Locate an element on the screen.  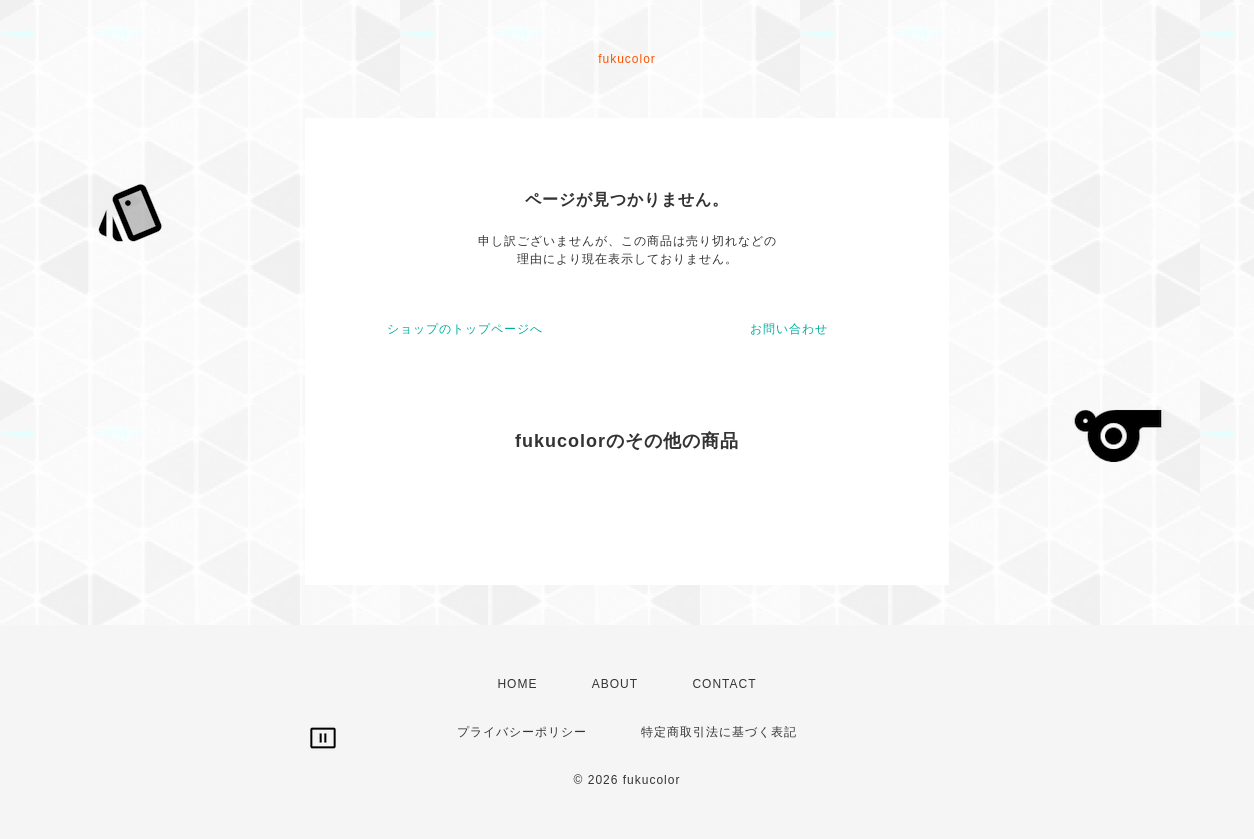
access style or theme options is located at coordinates (131, 212).